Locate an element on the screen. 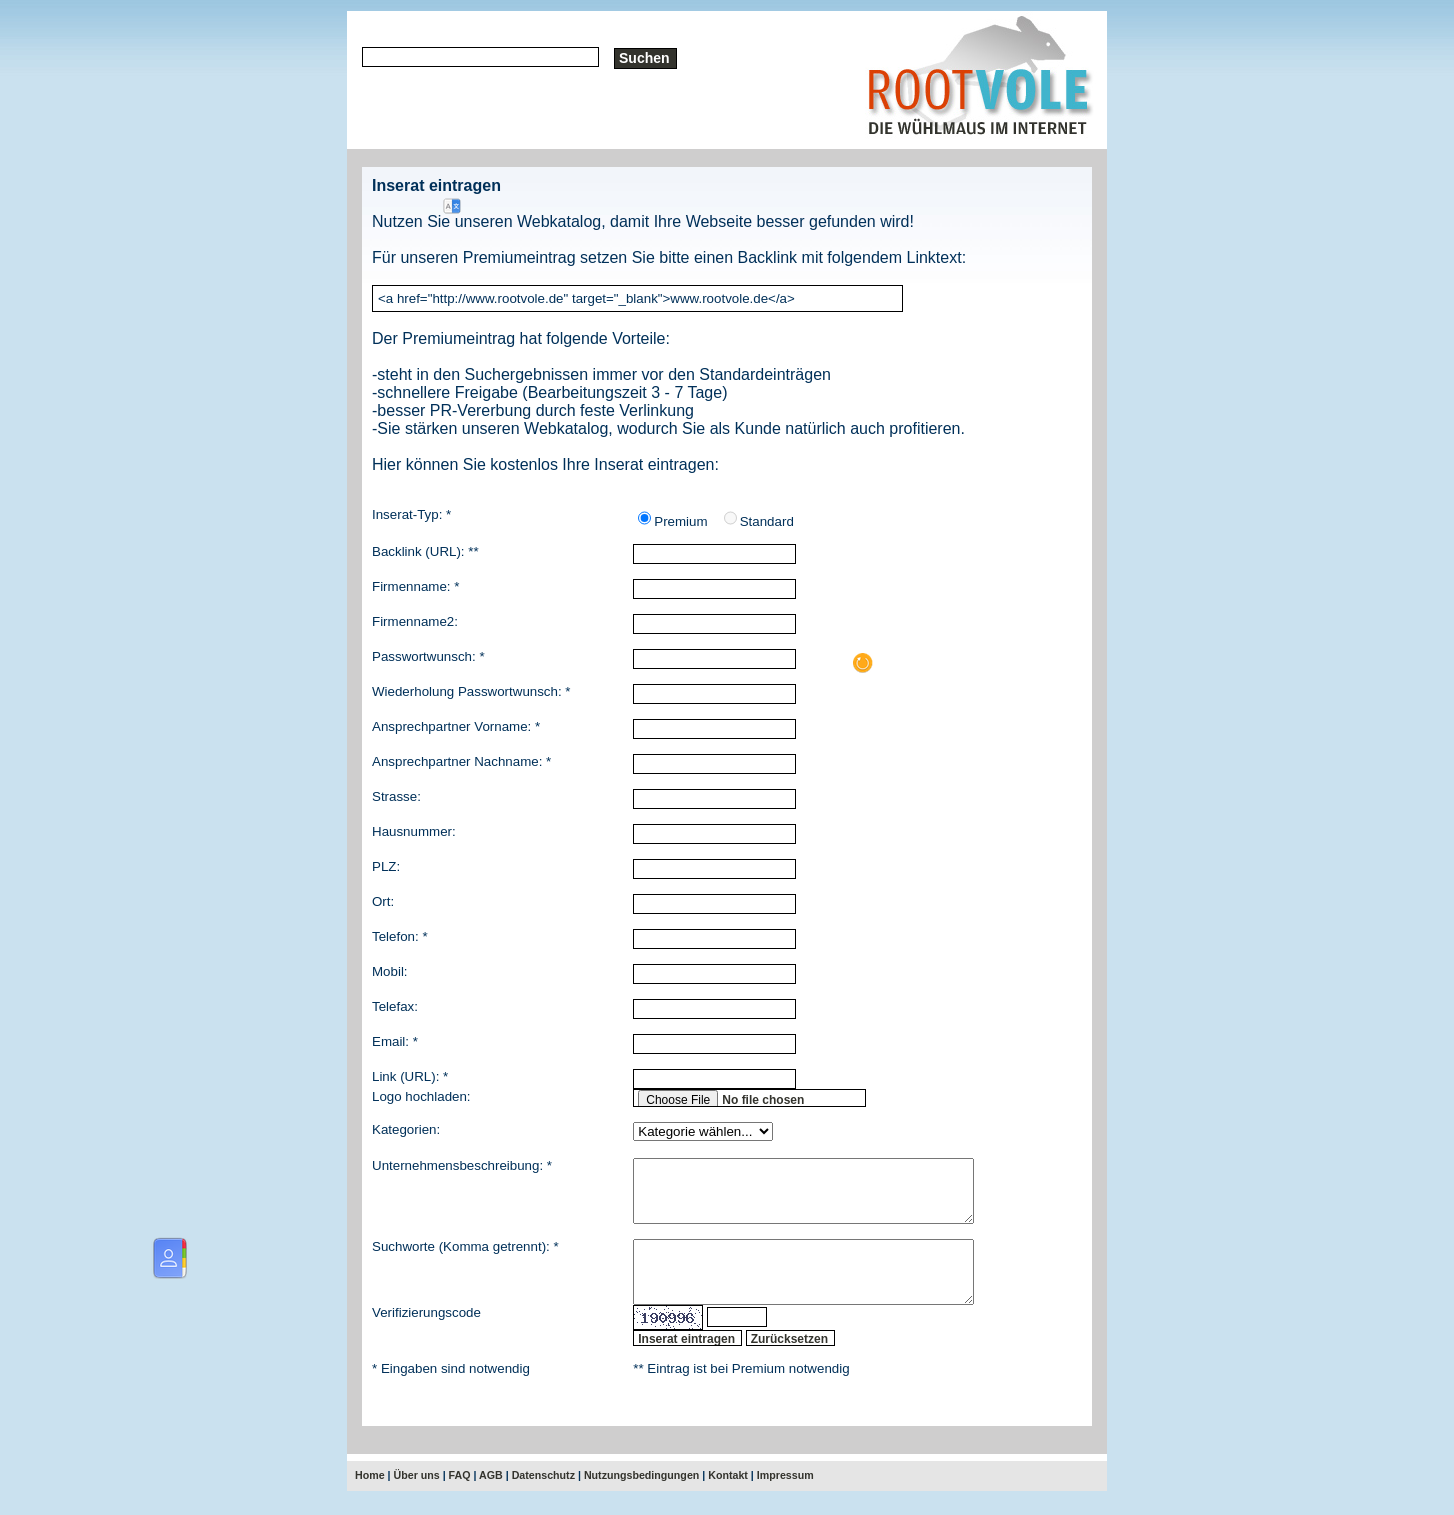 The width and height of the screenshot is (1454, 1515). access language and region settings is located at coordinates (452, 206).